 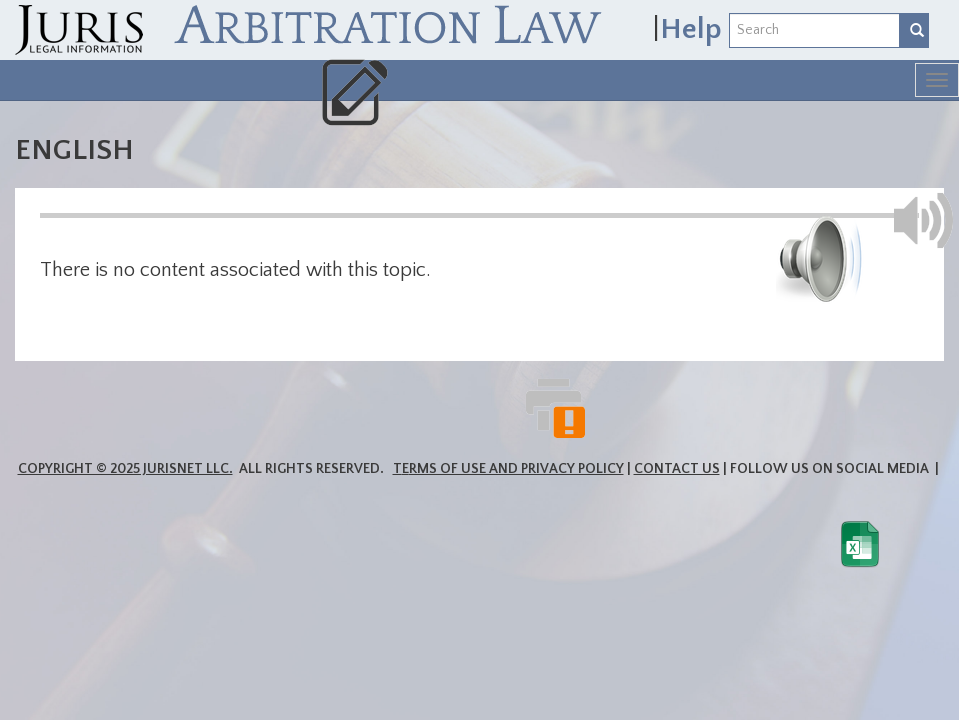 What do you see at coordinates (823, 259) in the screenshot?
I see `indicates medium volume level` at bounding box center [823, 259].